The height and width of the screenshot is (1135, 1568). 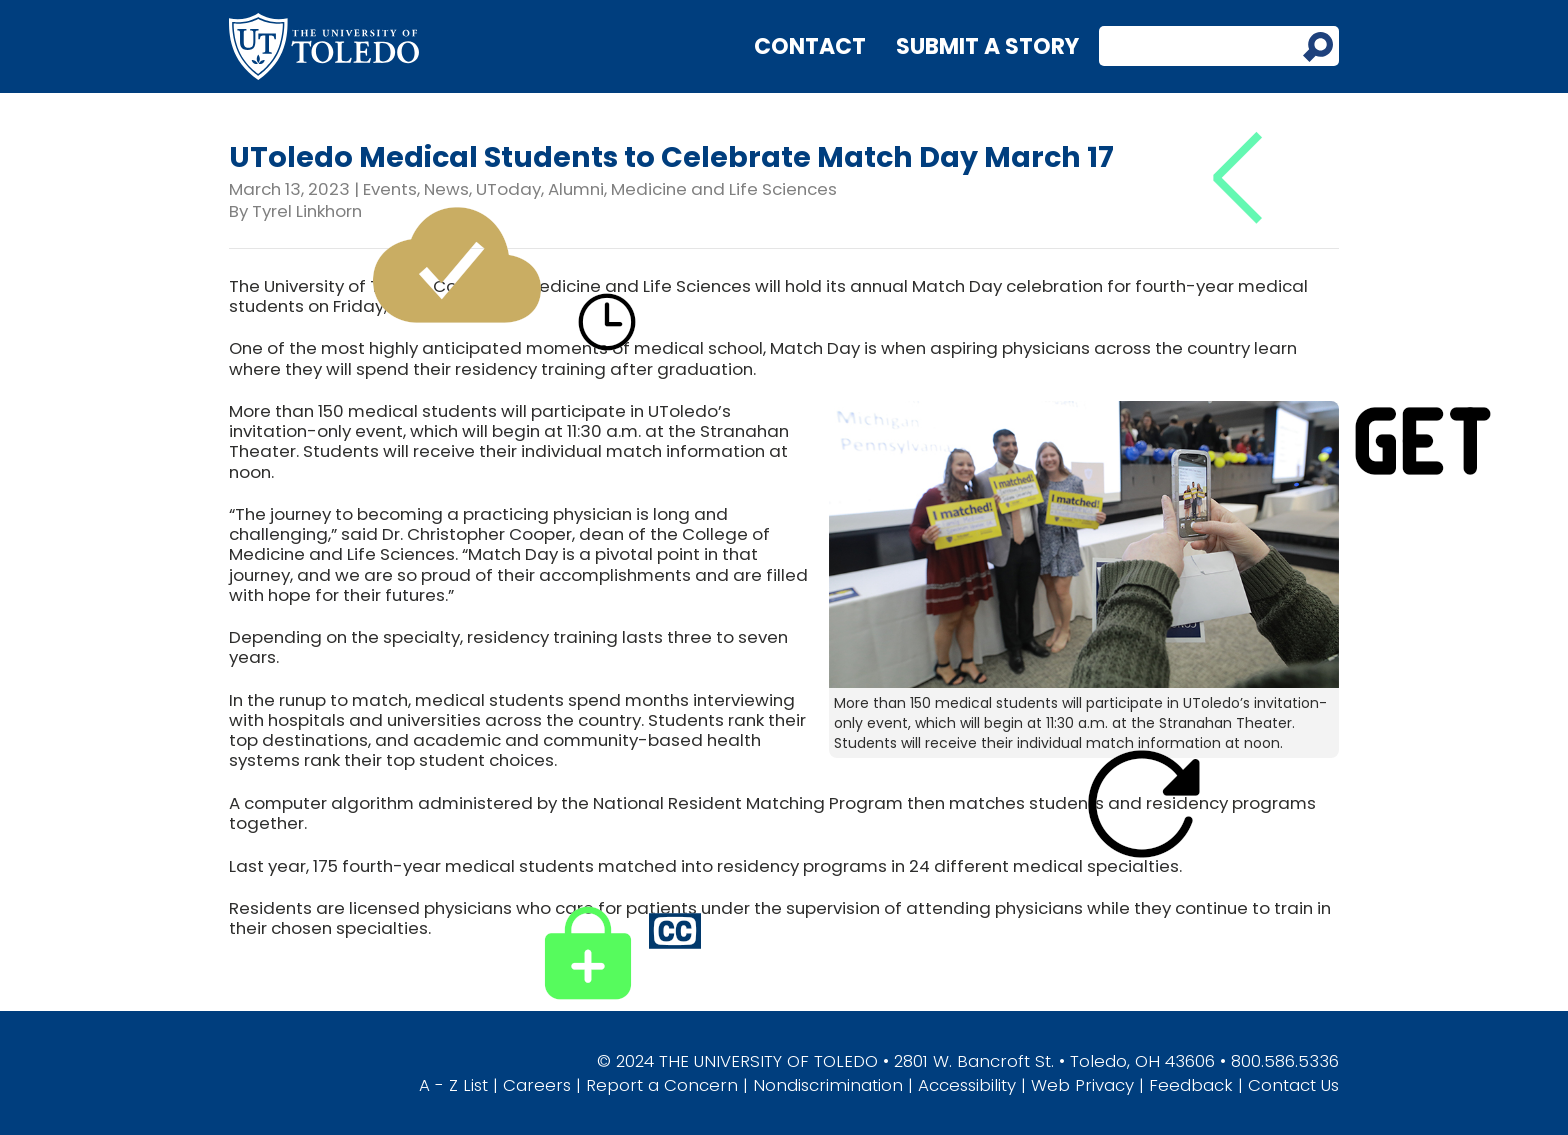 I want to click on navigate back to the previous screen, so click(x=1241, y=178).